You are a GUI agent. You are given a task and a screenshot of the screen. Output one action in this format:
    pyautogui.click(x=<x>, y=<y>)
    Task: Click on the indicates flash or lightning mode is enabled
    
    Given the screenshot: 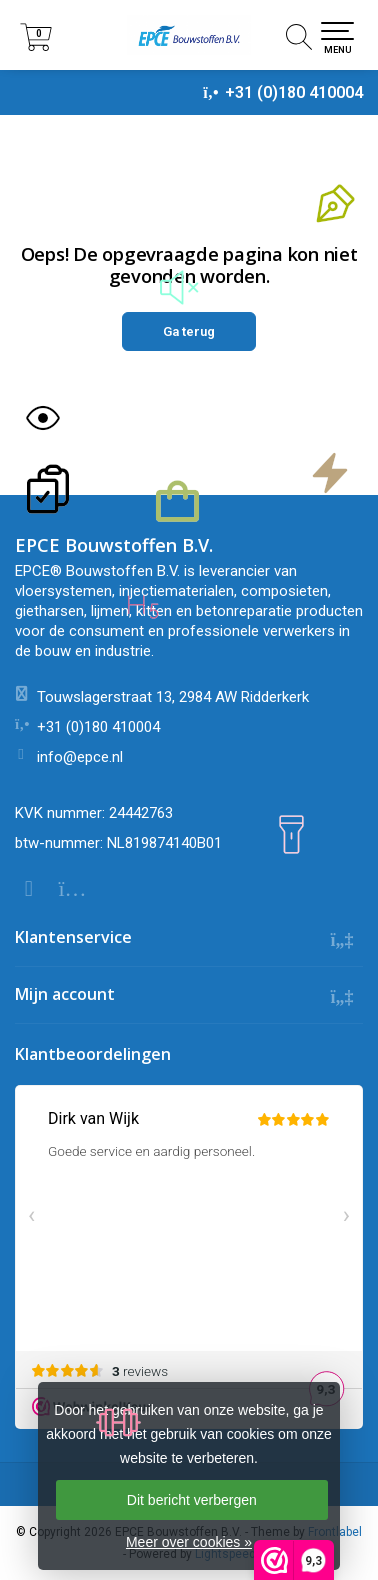 What is the action you would take?
    pyautogui.click(x=330, y=473)
    